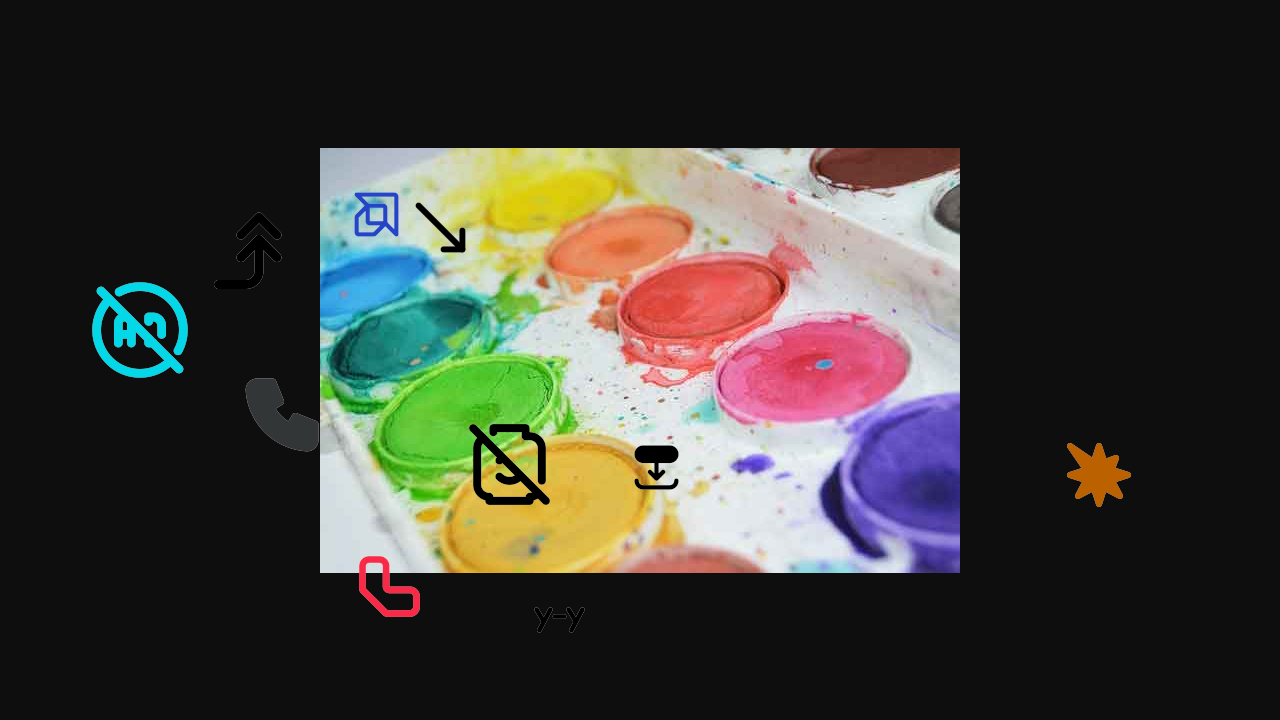 The image size is (1280, 720). I want to click on make a phone call, so click(284, 413).